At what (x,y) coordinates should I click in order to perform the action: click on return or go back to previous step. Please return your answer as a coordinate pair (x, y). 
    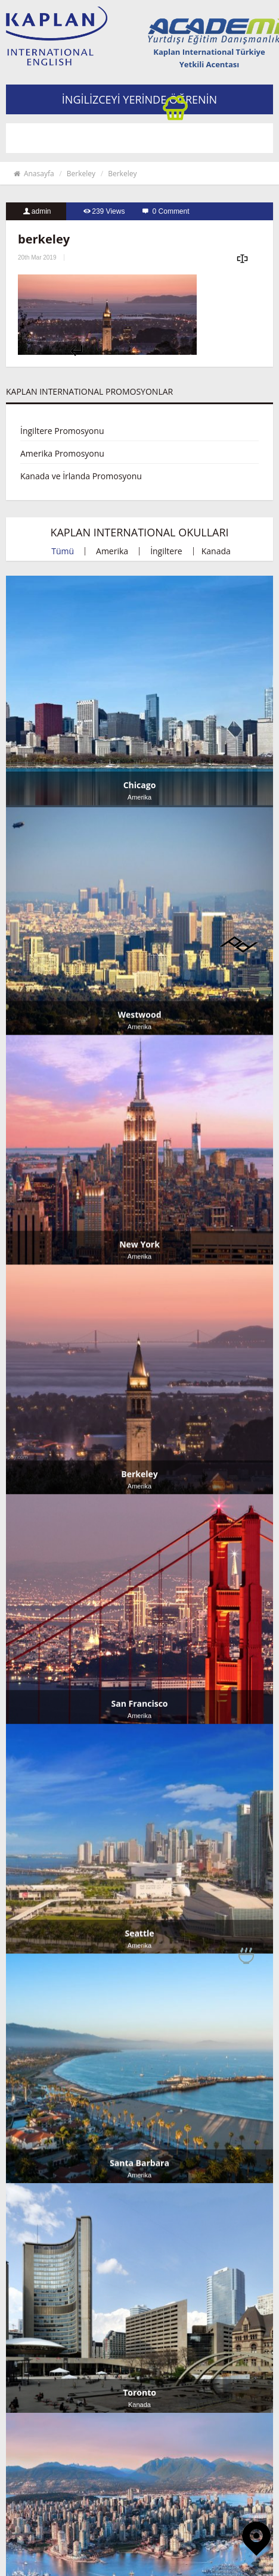
    Looking at the image, I should click on (77, 350).